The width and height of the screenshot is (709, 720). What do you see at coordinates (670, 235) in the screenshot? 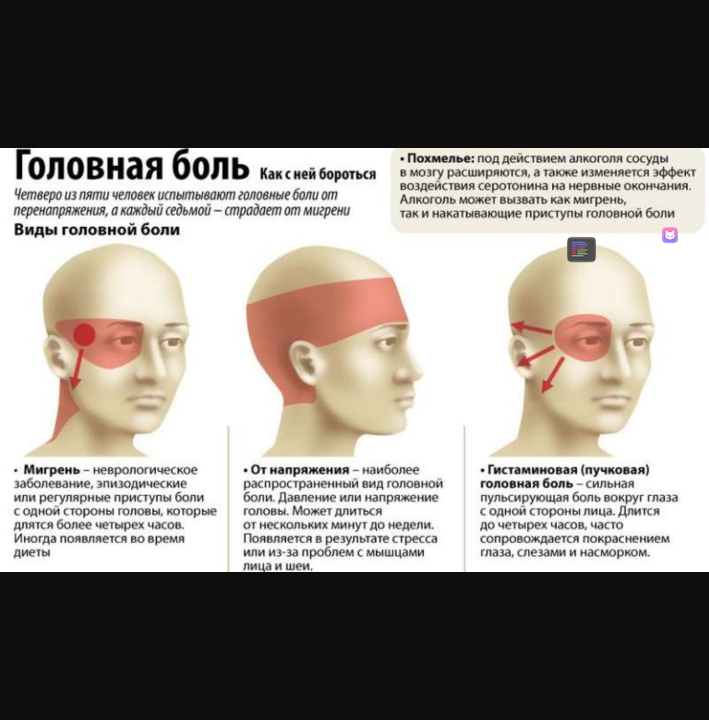
I see `open clash verge proxy client` at bounding box center [670, 235].